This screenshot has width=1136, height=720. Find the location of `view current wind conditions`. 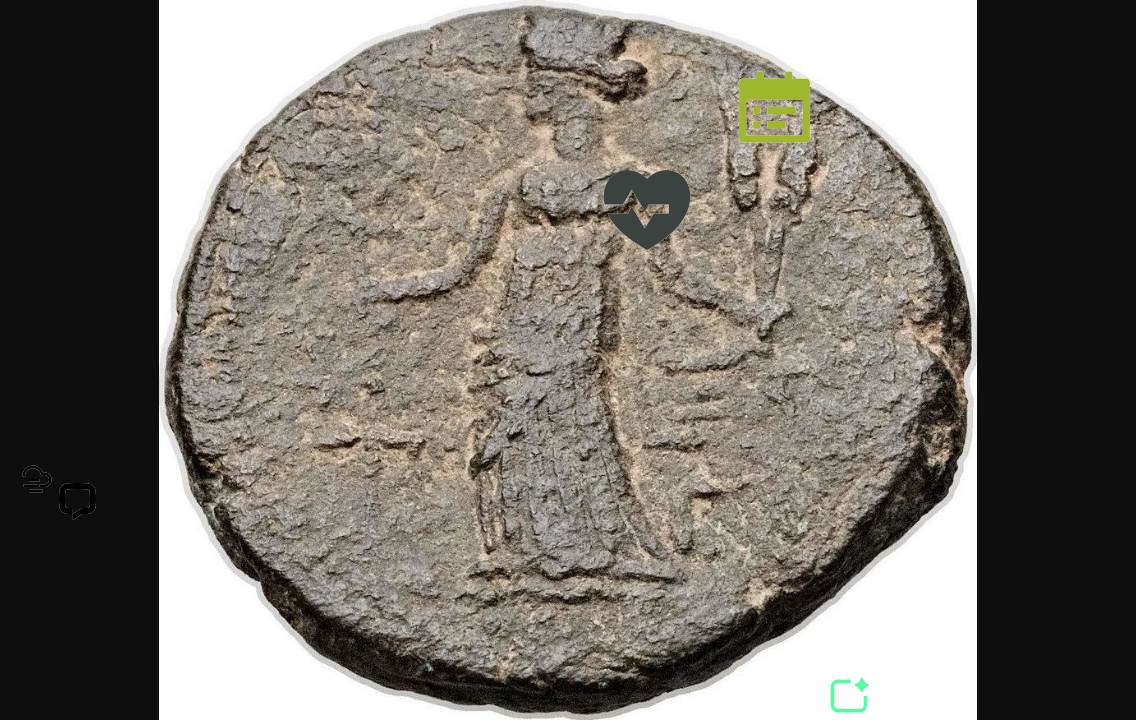

view current wind conditions is located at coordinates (37, 479).